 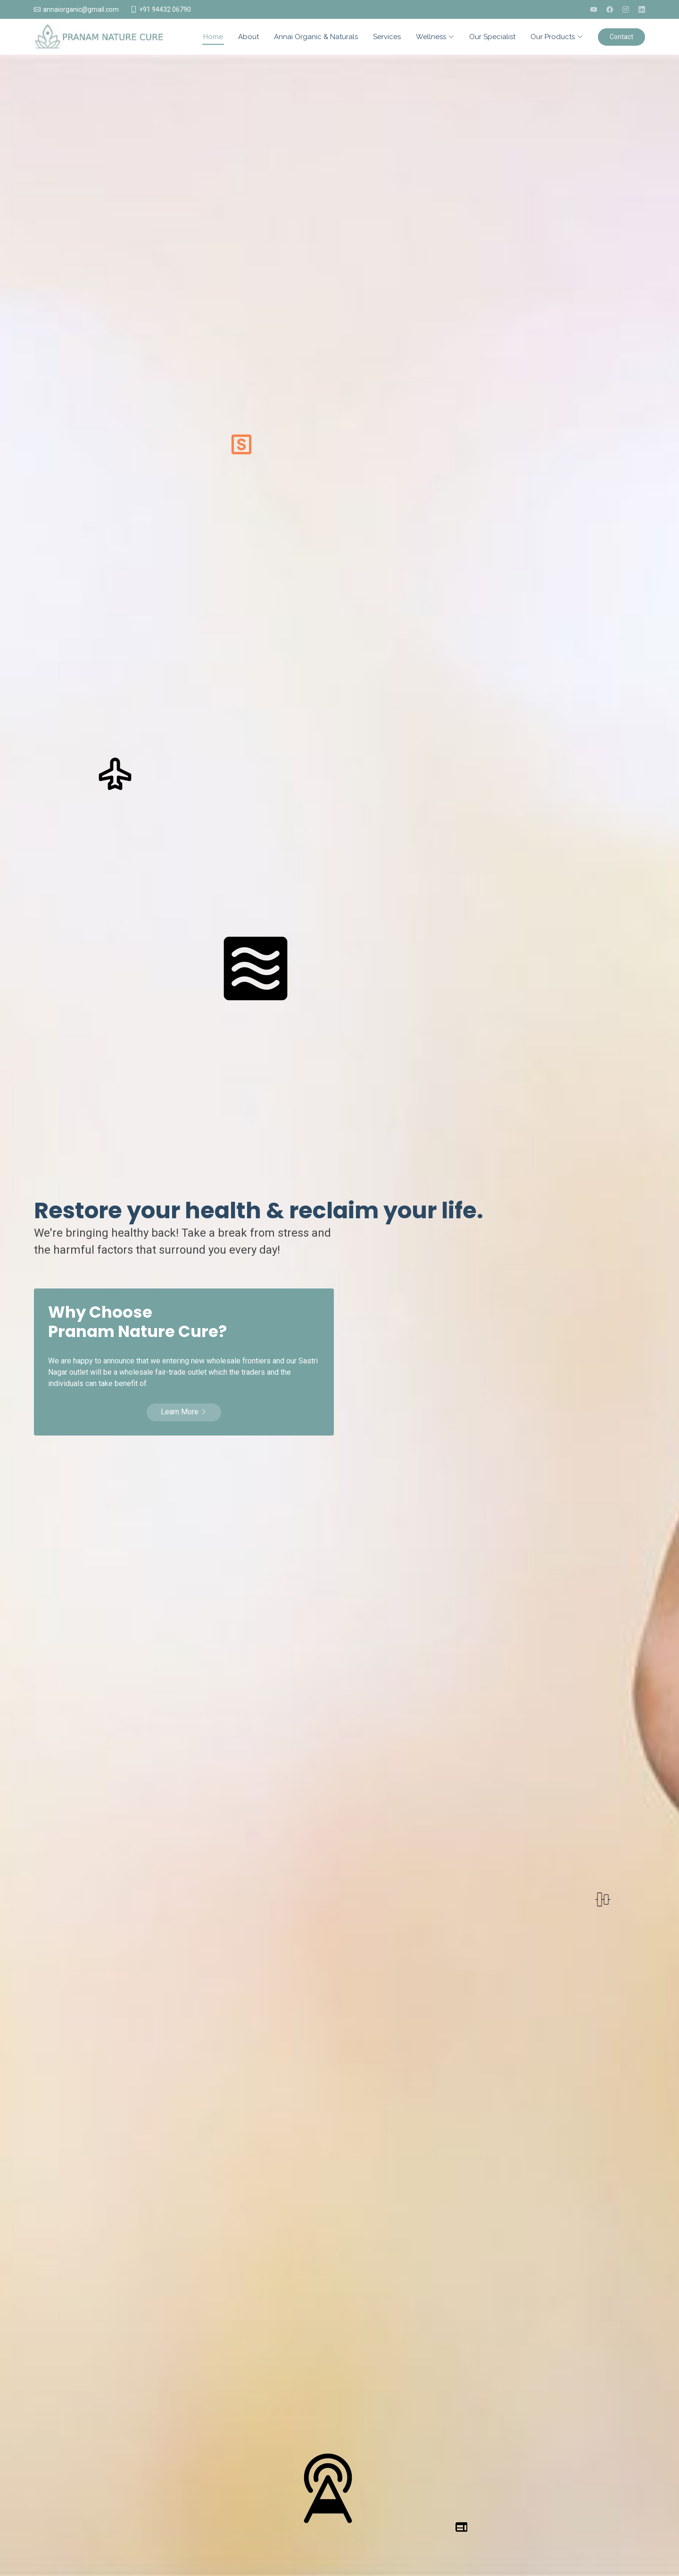 What do you see at coordinates (256, 968) in the screenshot?
I see `indicates water or aquatic features` at bounding box center [256, 968].